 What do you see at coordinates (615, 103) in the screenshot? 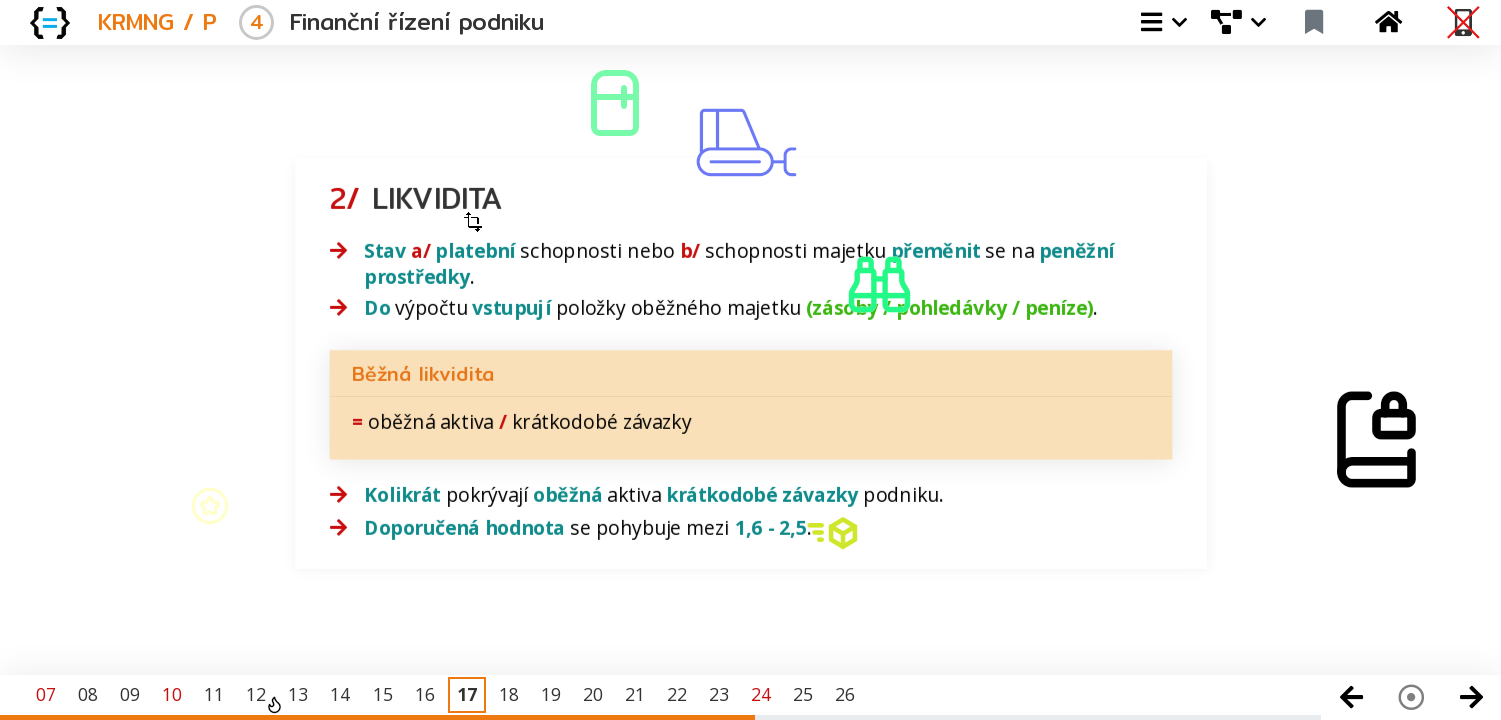
I see `access kitchen appliance controls` at bounding box center [615, 103].